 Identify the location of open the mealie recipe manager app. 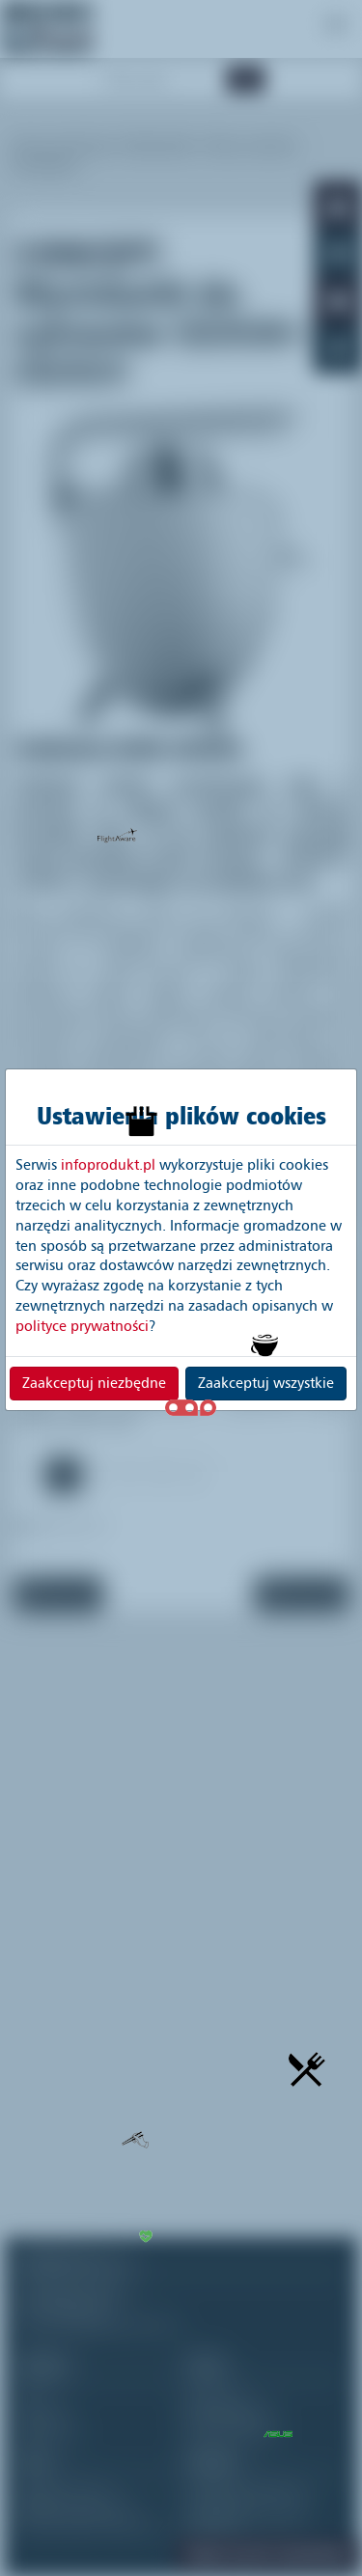
(307, 2069).